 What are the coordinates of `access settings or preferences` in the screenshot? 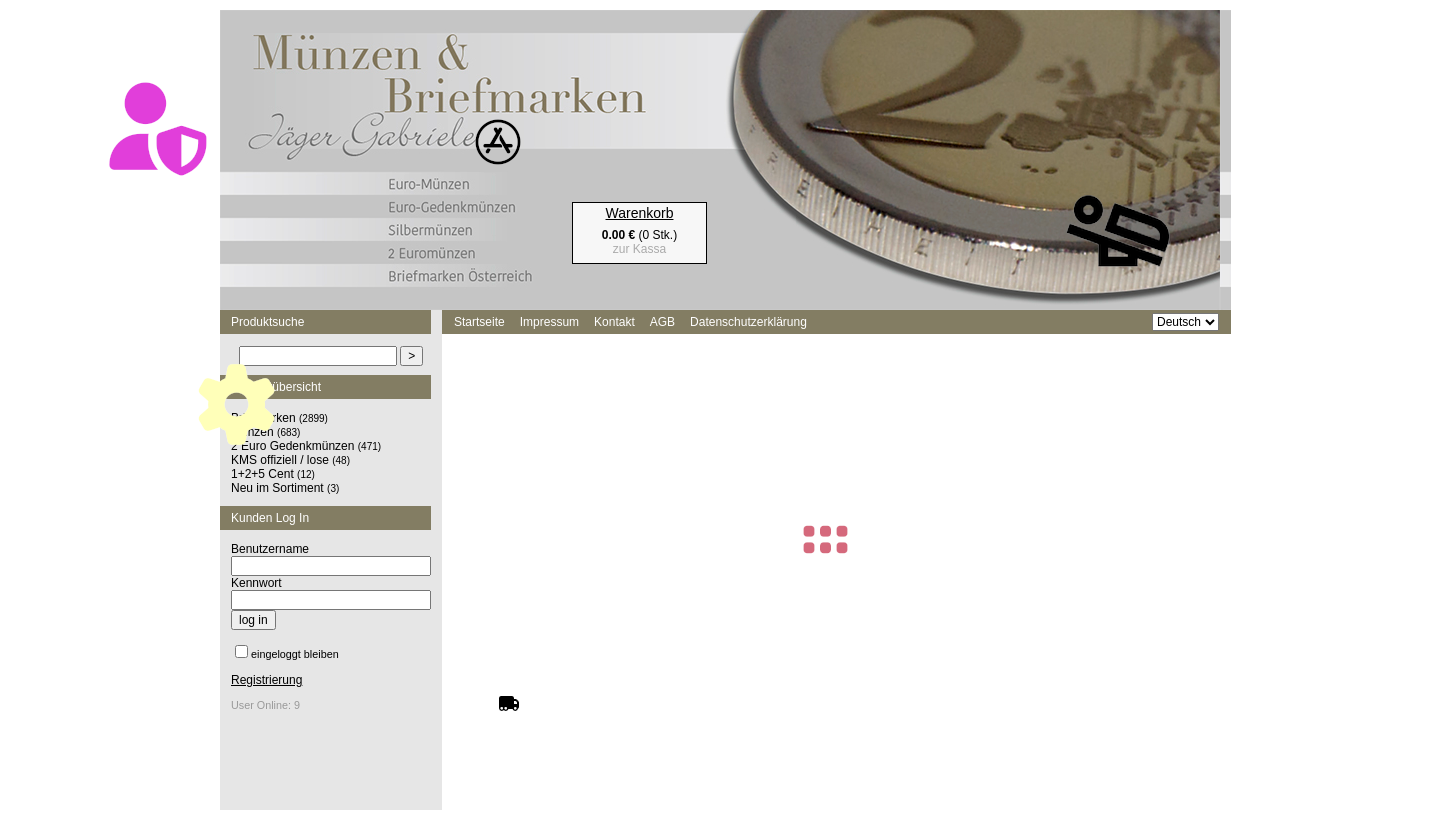 It's located at (236, 404).